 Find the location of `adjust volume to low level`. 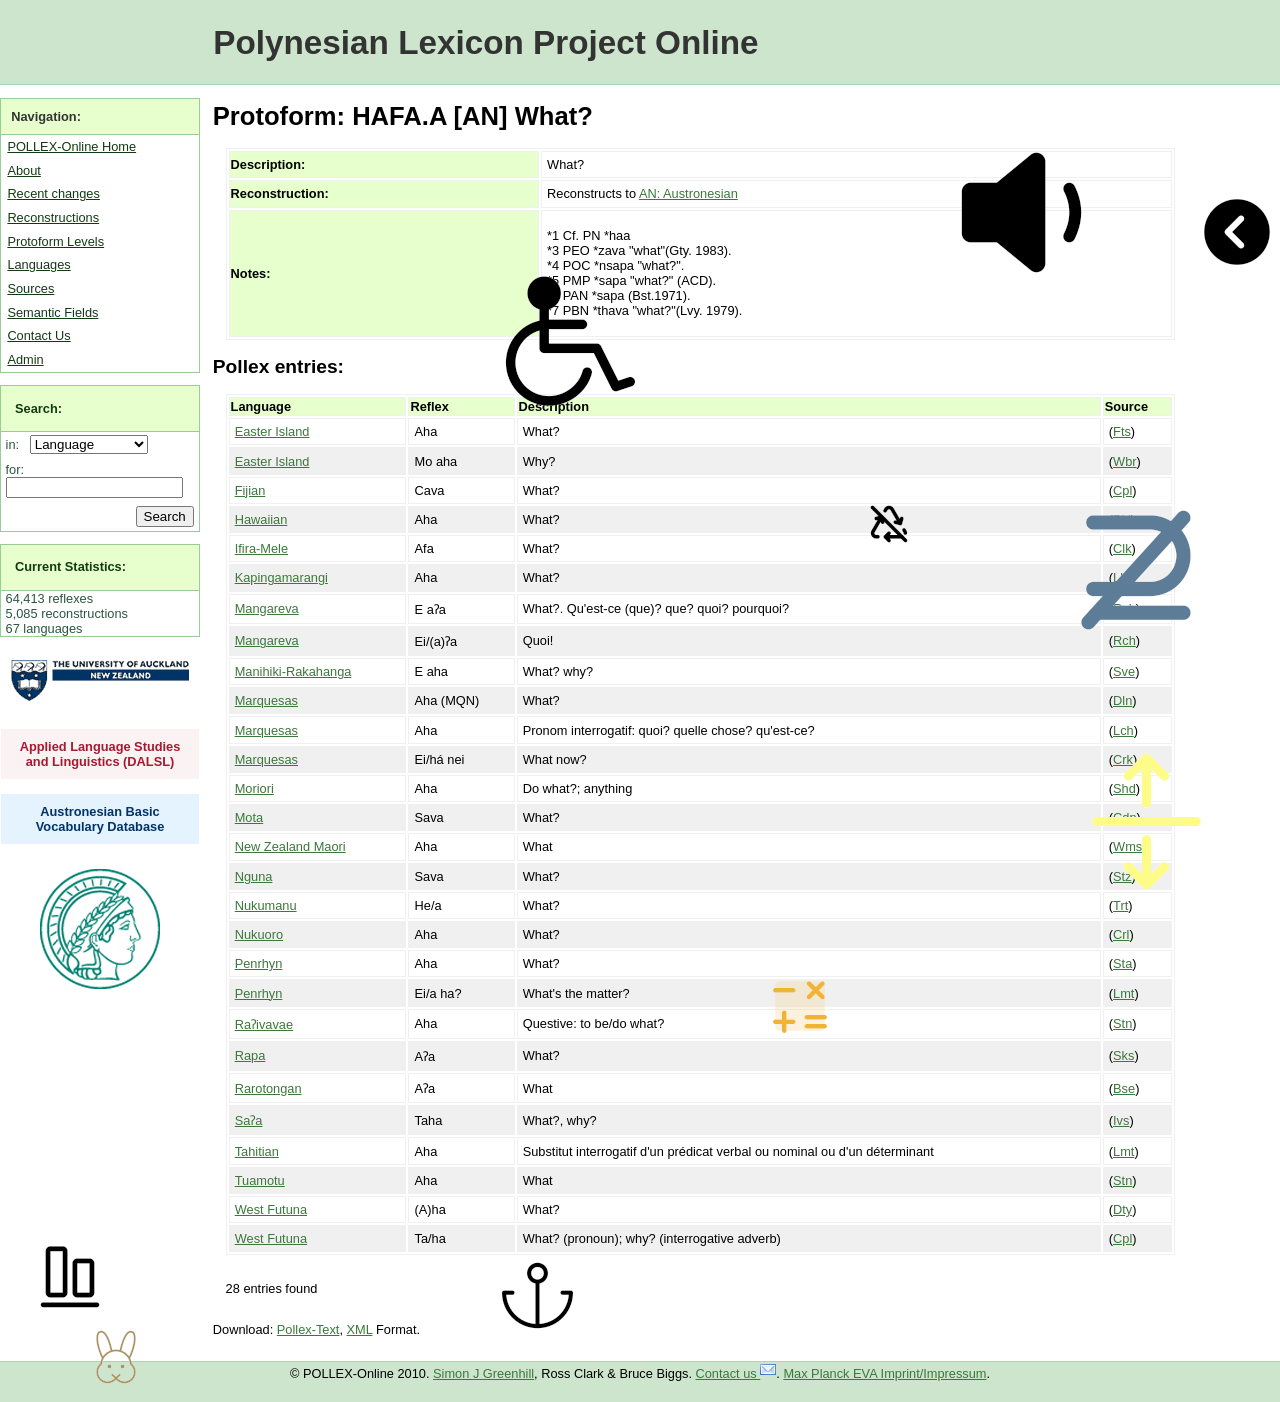

adjust volume to low level is located at coordinates (1021, 212).